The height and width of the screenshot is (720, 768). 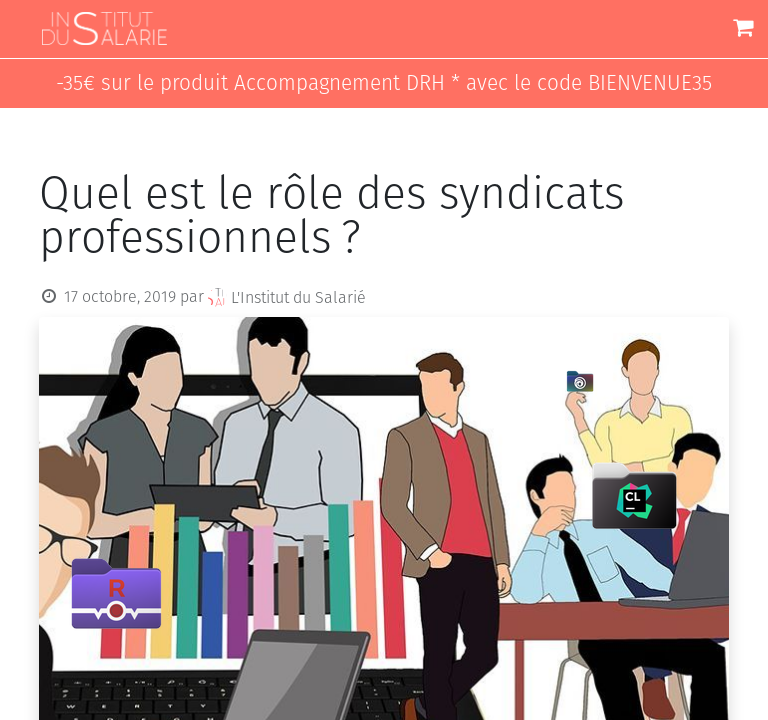 What do you see at coordinates (580, 382) in the screenshot?
I see `open ubisoft connect game files folder` at bounding box center [580, 382].